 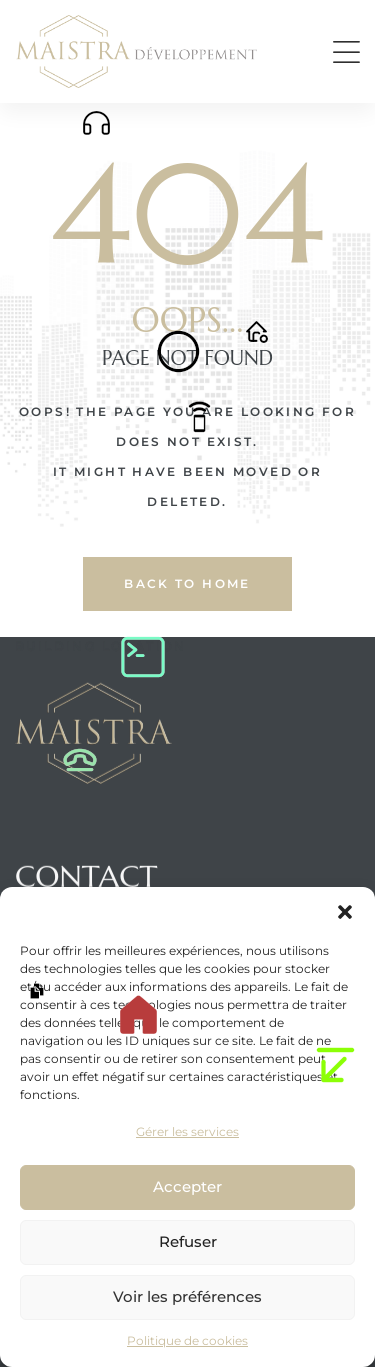 I want to click on navigate to home screen, so click(x=138, y=1015).